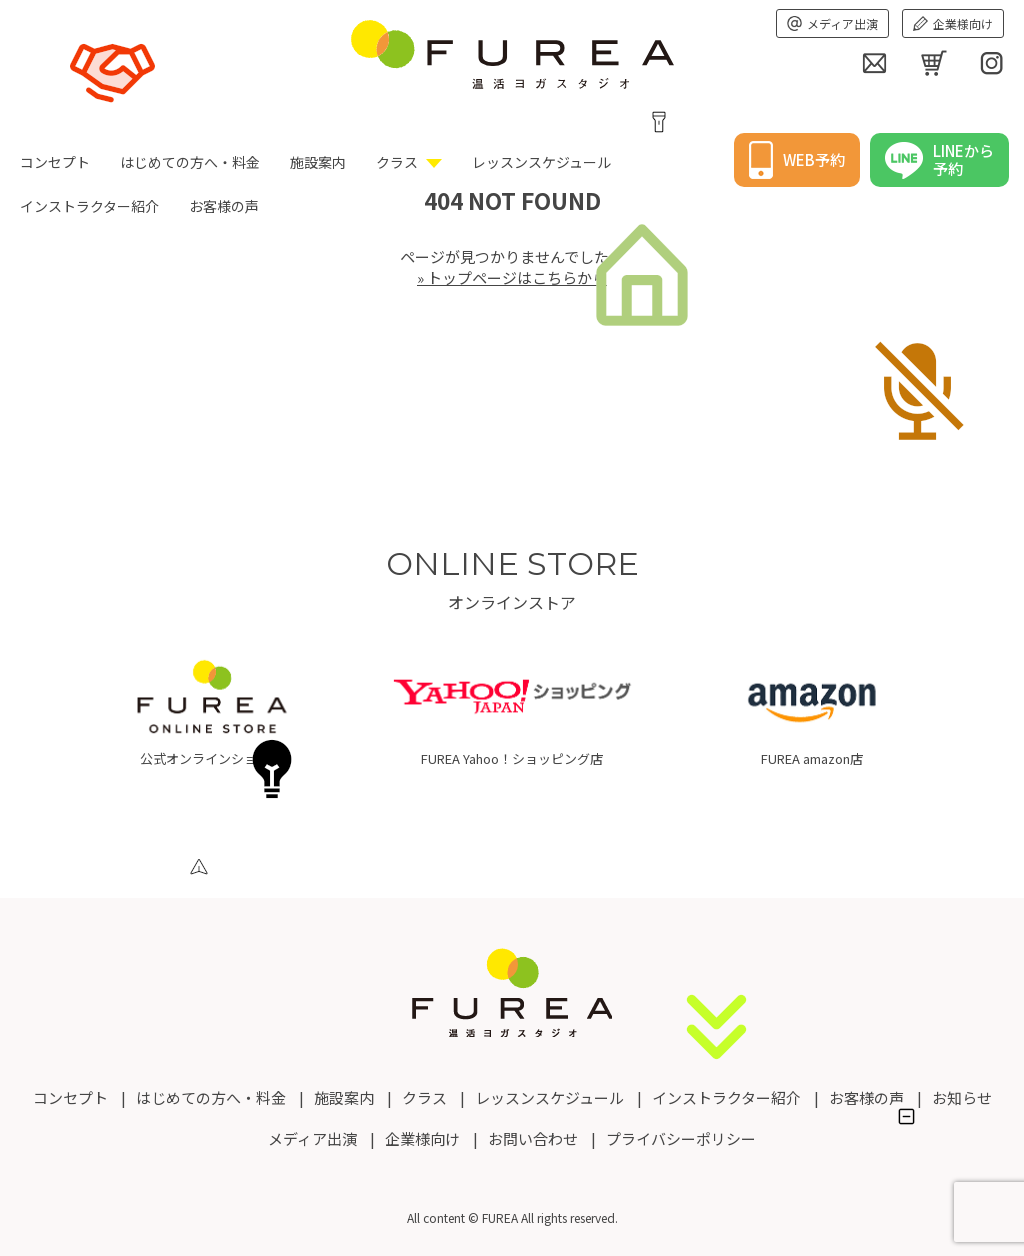 This screenshot has height=1256, width=1024. Describe the element at coordinates (917, 391) in the screenshot. I see `mute your microphone` at that location.